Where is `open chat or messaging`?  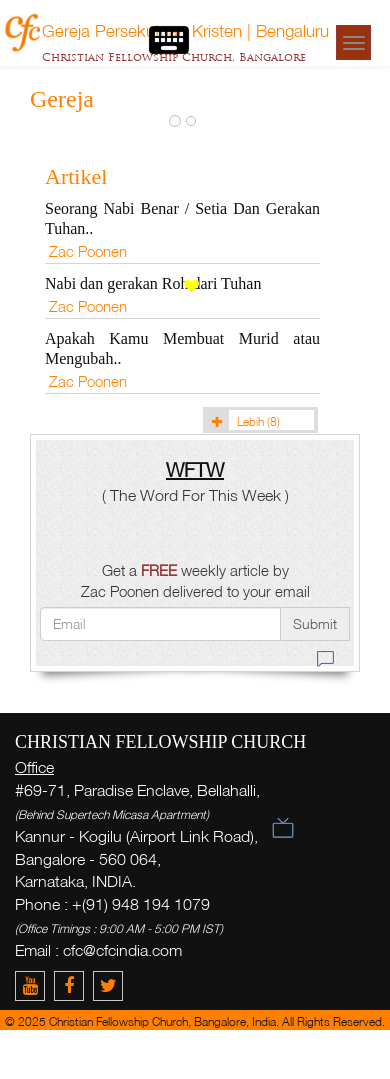
open chat or messaging is located at coordinates (325, 657).